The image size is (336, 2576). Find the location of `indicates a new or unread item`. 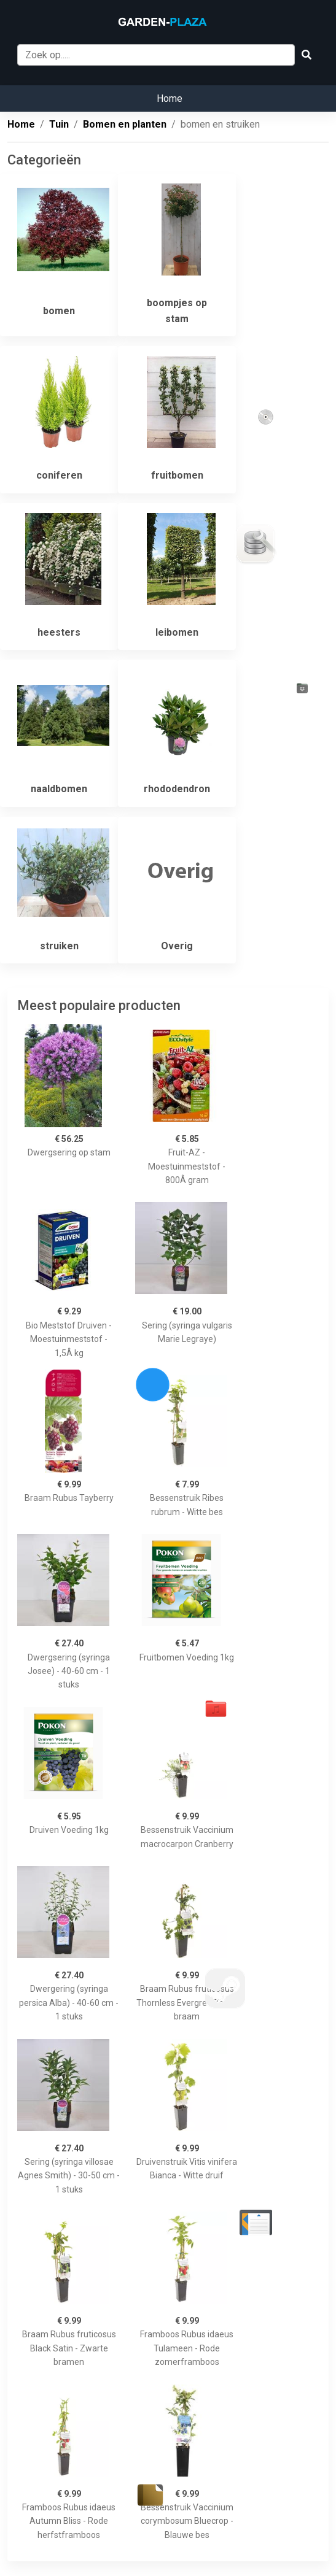

indicates a new or unread item is located at coordinates (152, 1384).